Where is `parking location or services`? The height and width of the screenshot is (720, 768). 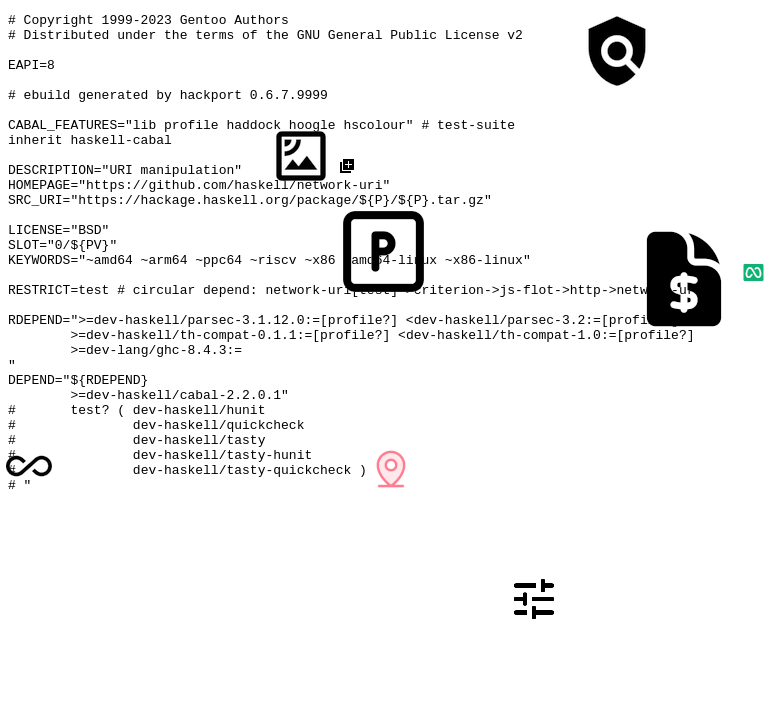 parking location or services is located at coordinates (383, 251).